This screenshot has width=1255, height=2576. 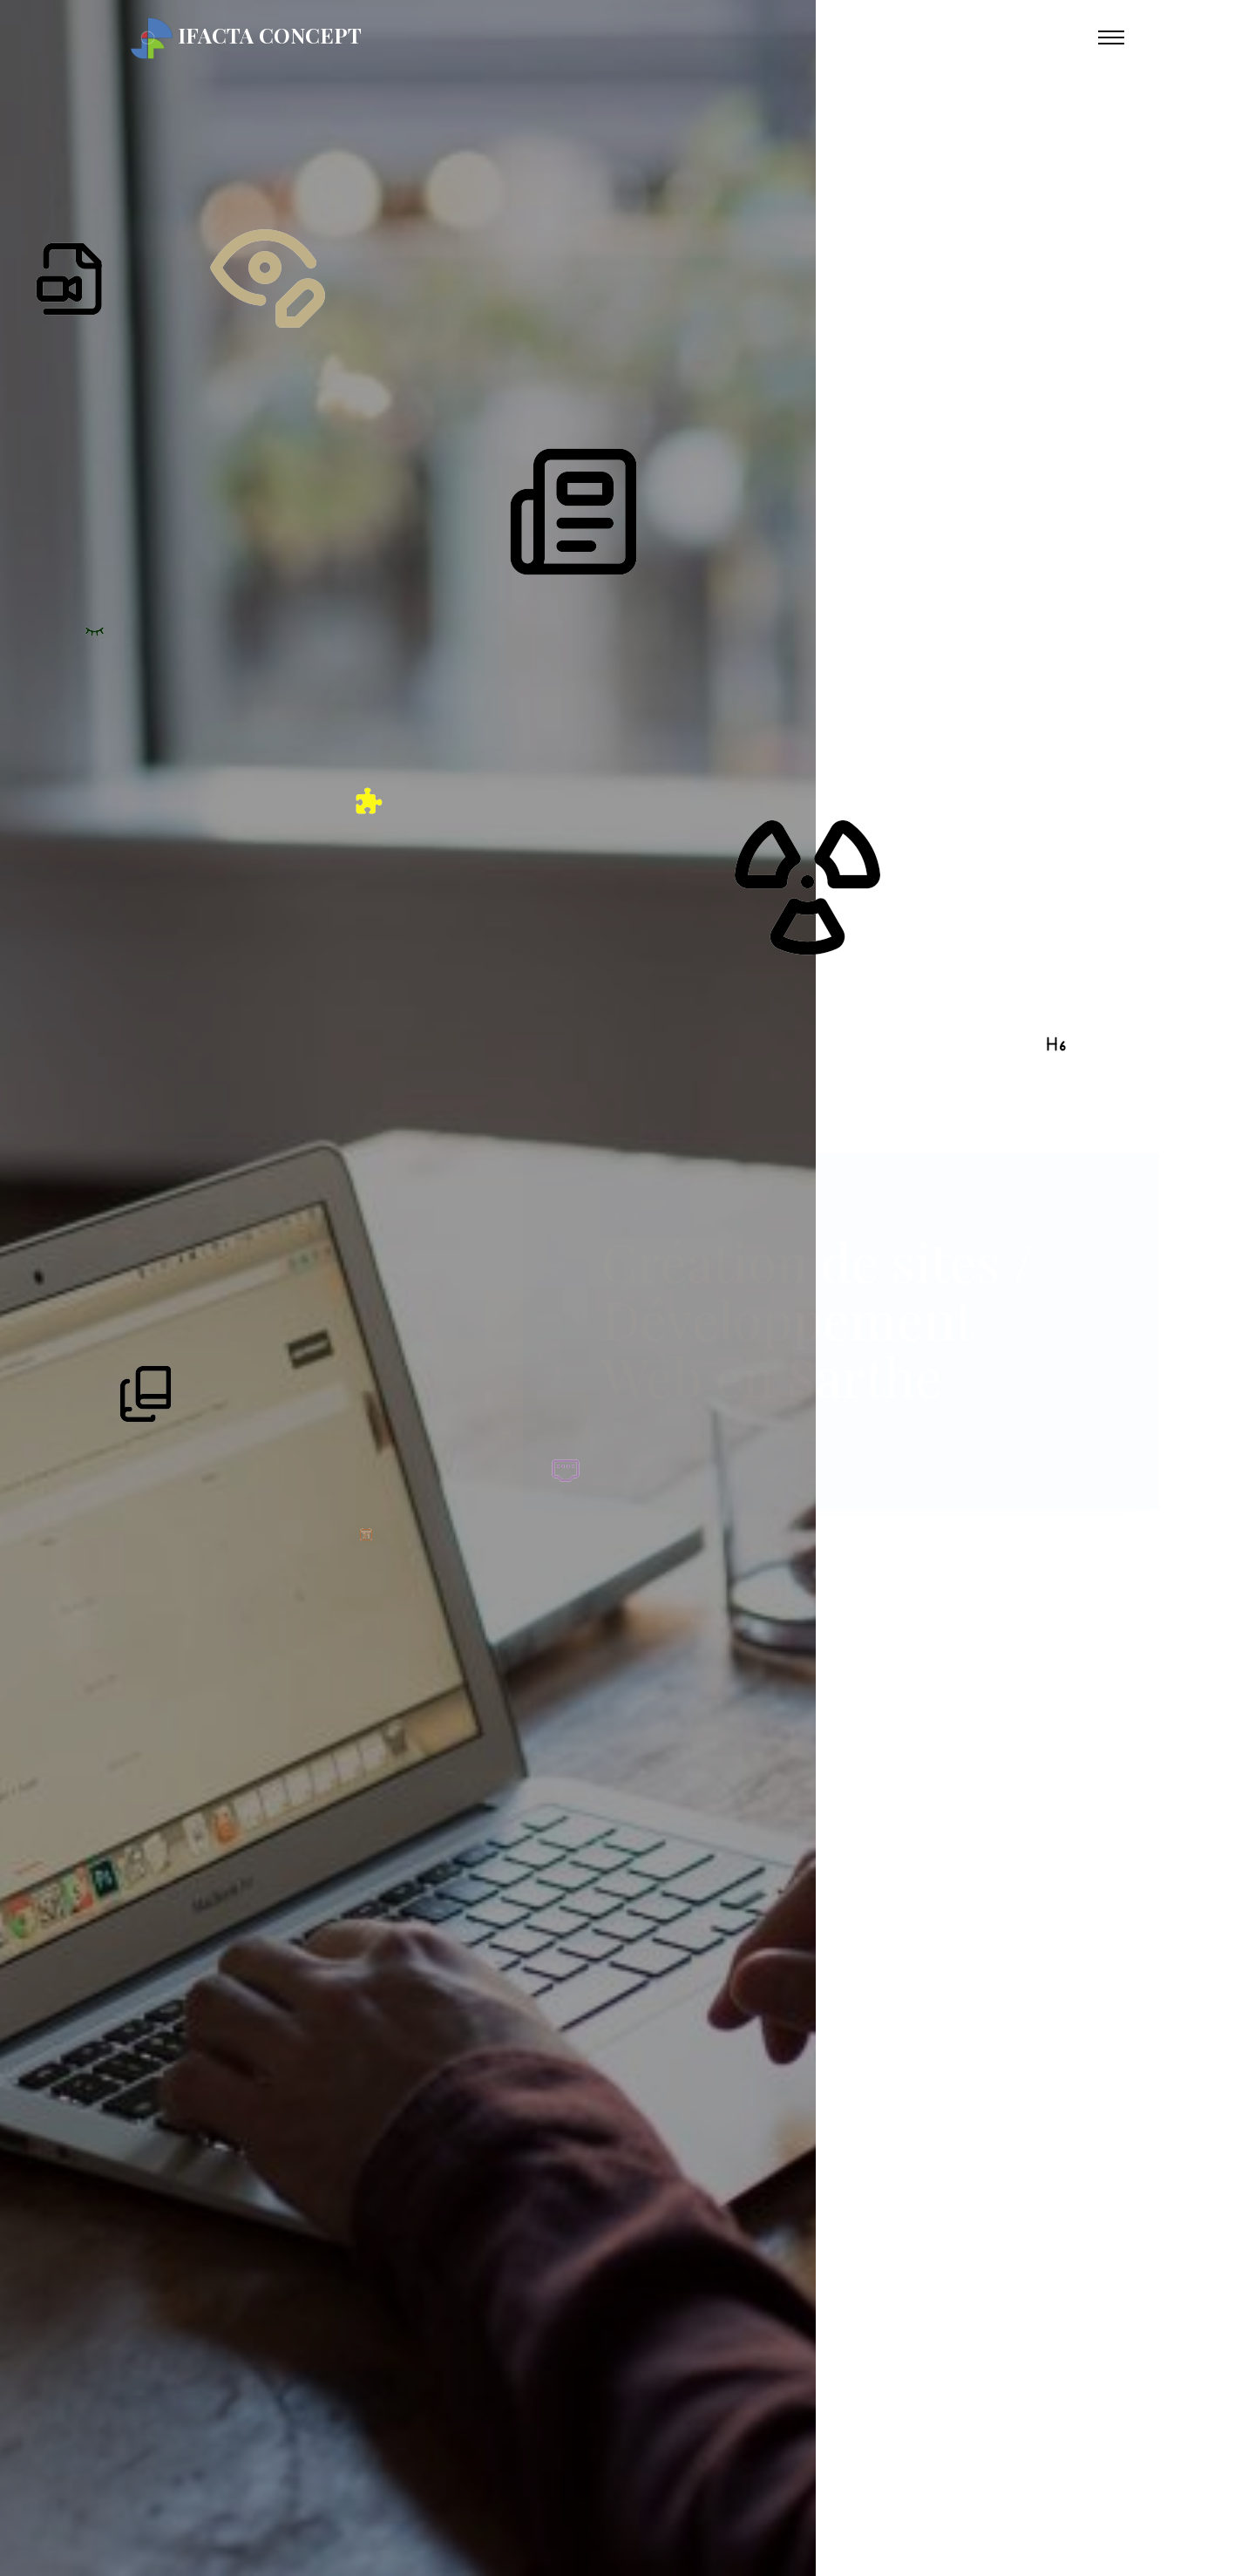 I want to click on indicates hazardous or radioactive content warning, so click(x=807, y=881).